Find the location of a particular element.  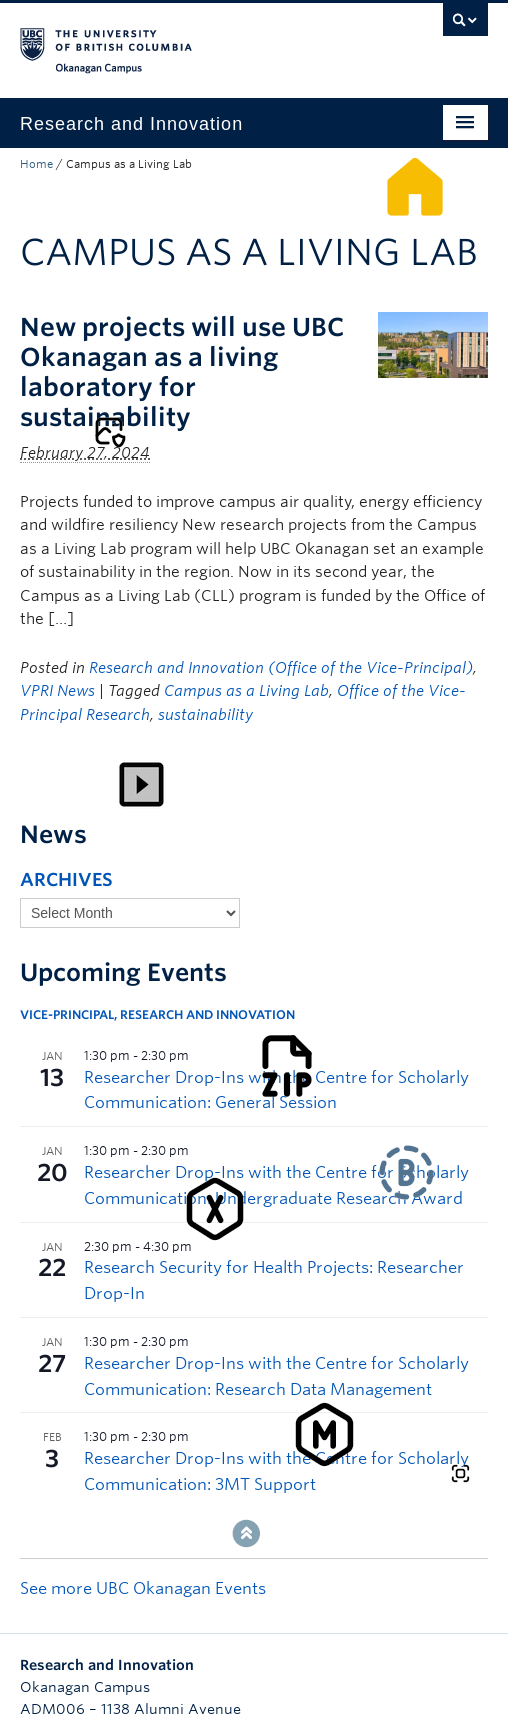

scan or capture an object is located at coordinates (460, 1473).